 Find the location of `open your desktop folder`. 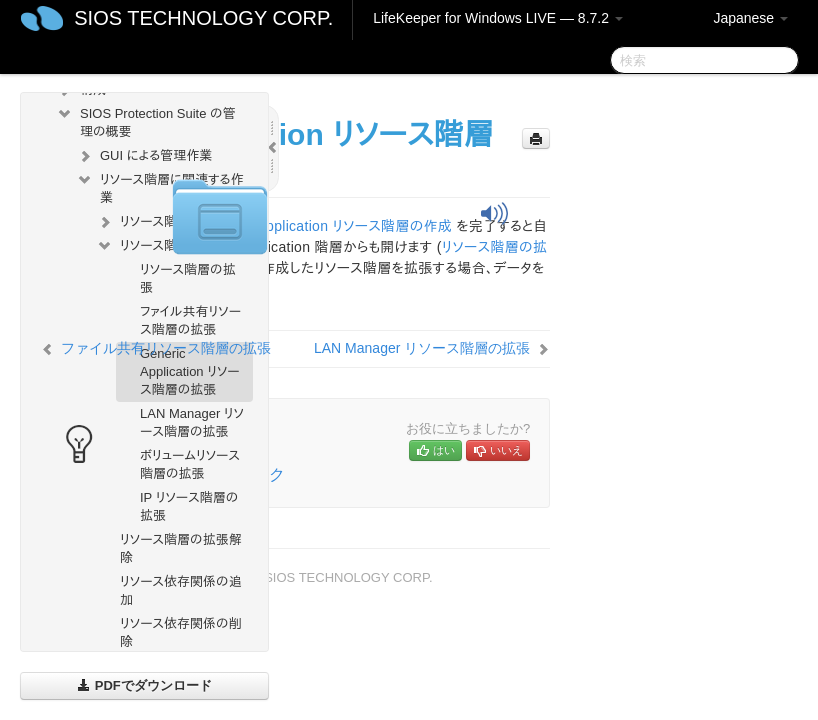

open your desktop folder is located at coordinates (220, 217).